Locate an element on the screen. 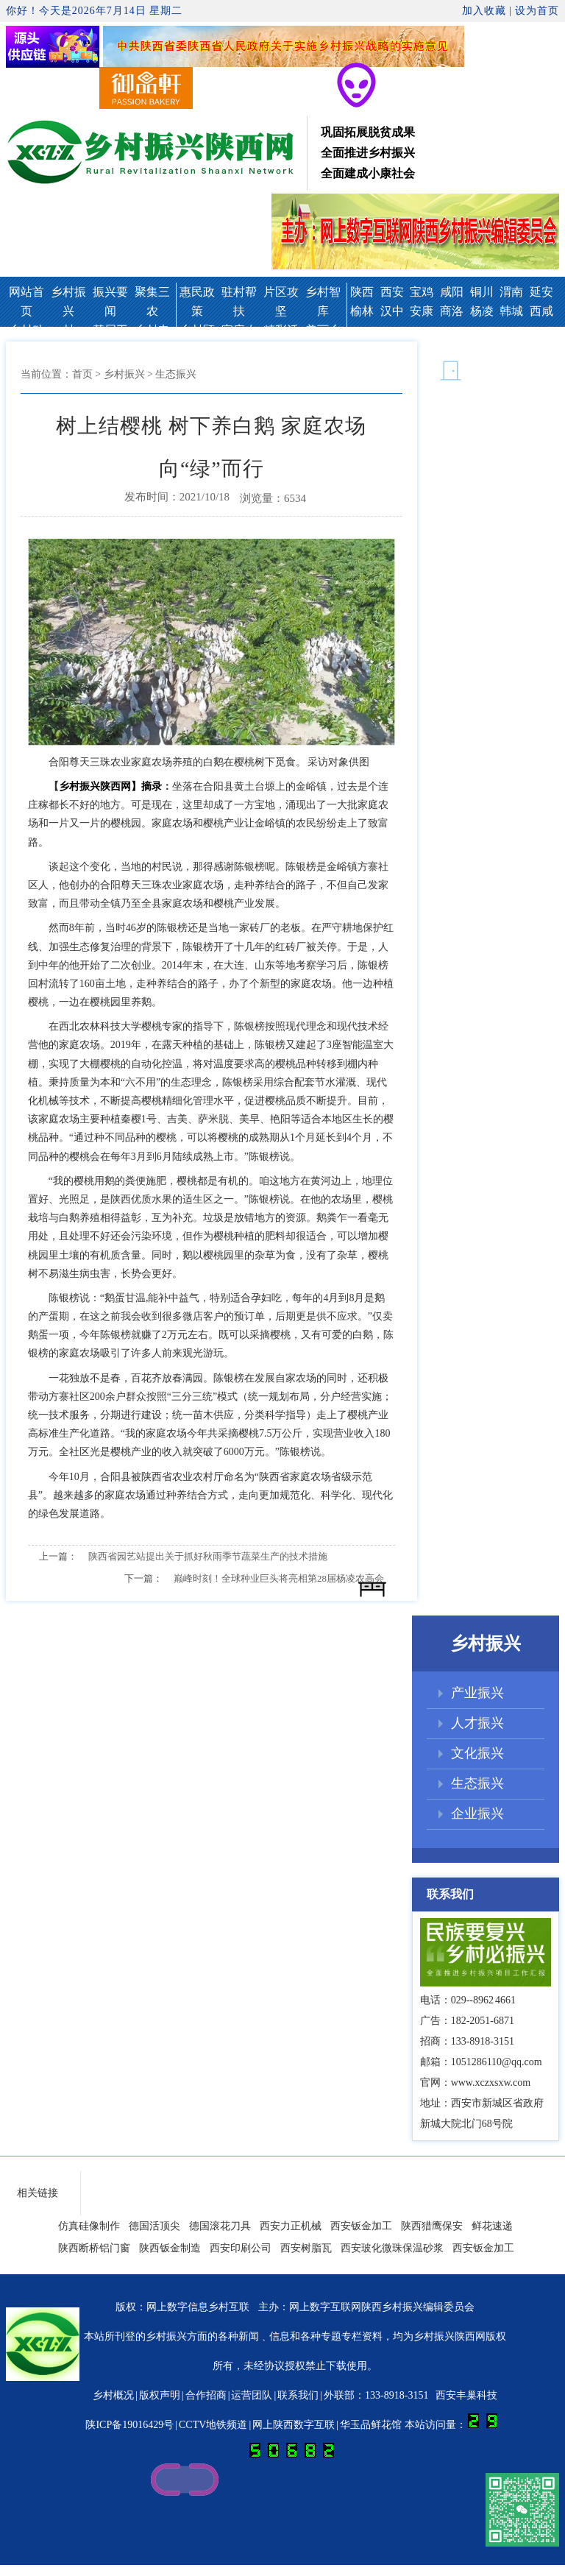  access workspace or office settings is located at coordinates (372, 1589).